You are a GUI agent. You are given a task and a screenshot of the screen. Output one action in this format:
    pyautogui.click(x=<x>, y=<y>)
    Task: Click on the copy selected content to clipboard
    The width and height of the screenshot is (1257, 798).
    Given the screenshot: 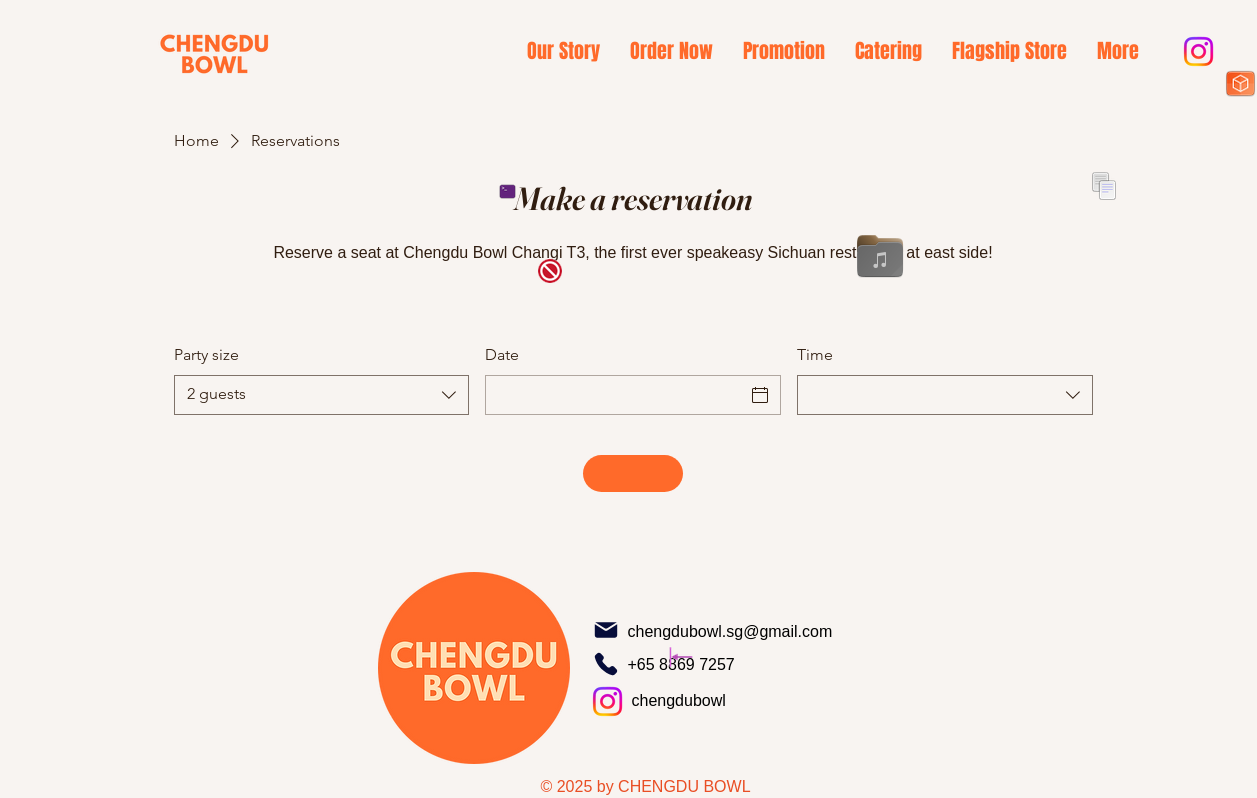 What is the action you would take?
    pyautogui.click(x=1104, y=186)
    